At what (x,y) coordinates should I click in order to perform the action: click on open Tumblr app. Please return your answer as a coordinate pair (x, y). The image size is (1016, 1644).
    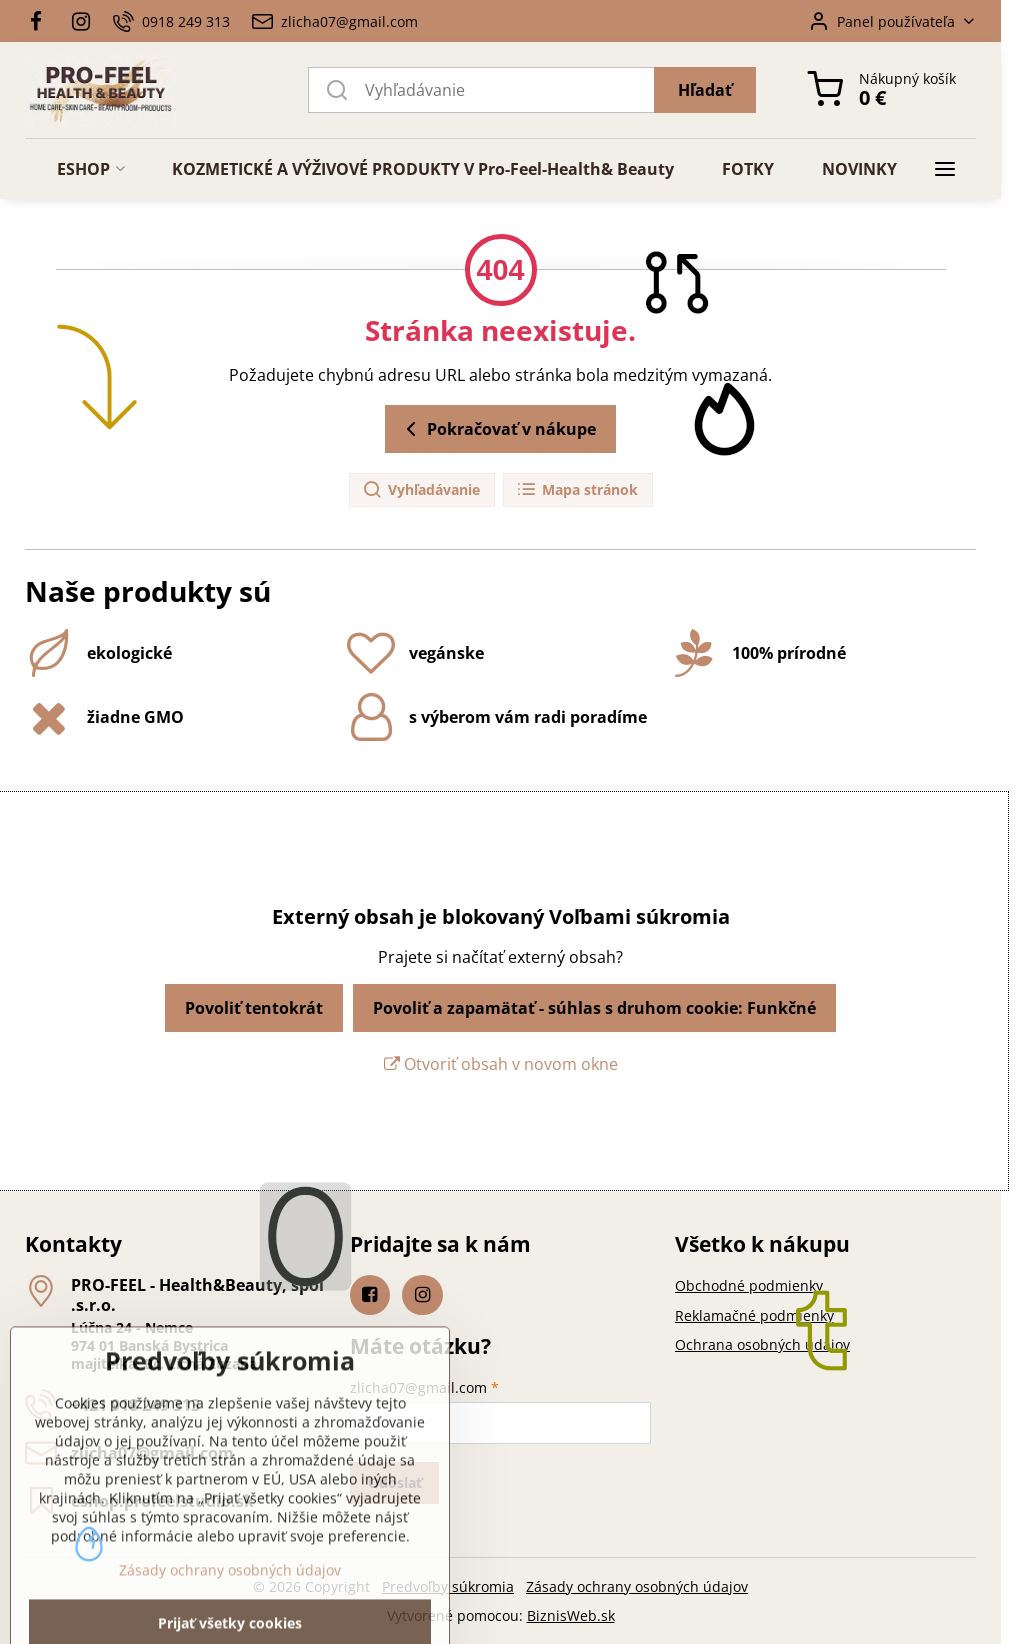
    Looking at the image, I should click on (821, 1330).